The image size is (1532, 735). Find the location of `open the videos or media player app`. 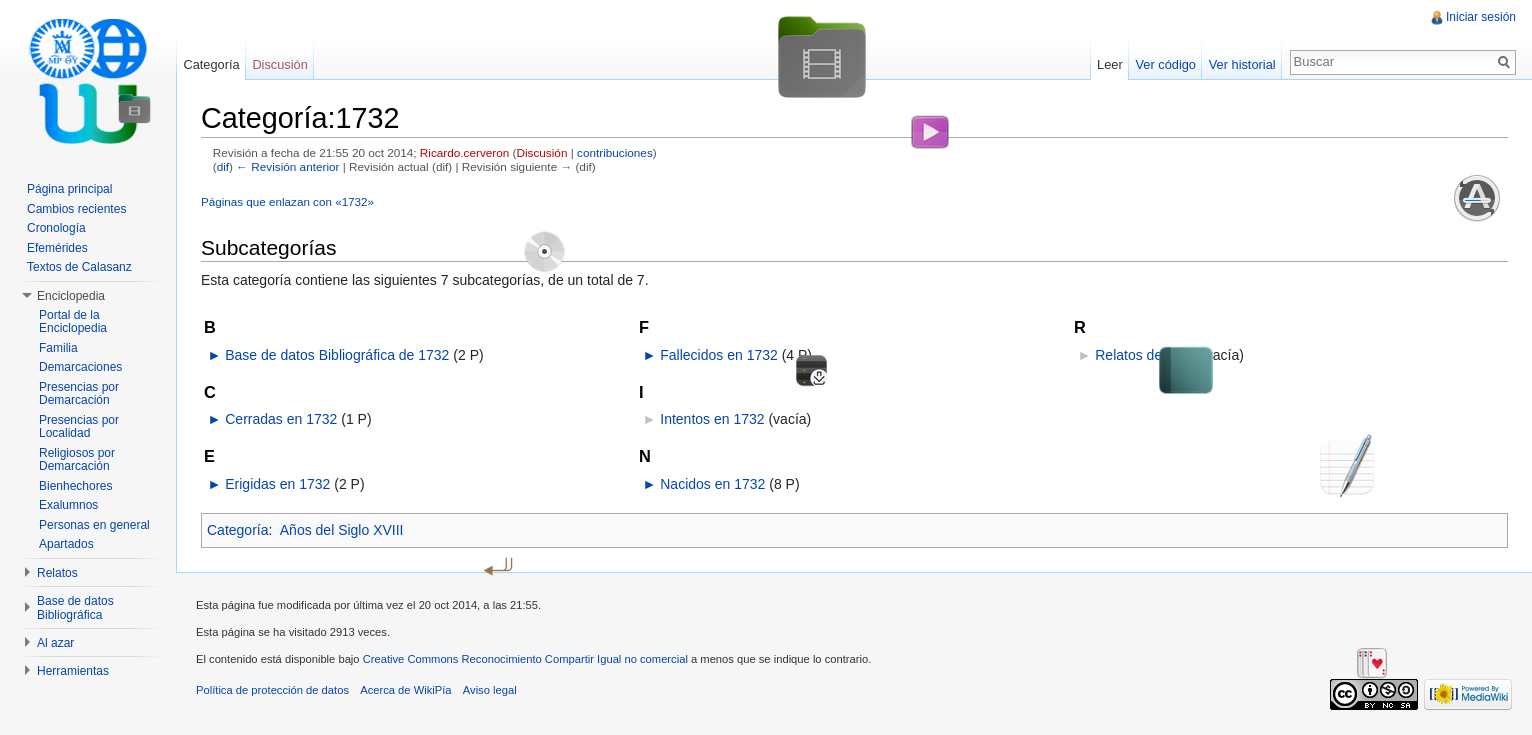

open the videos or media player app is located at coordinates (930, 132).